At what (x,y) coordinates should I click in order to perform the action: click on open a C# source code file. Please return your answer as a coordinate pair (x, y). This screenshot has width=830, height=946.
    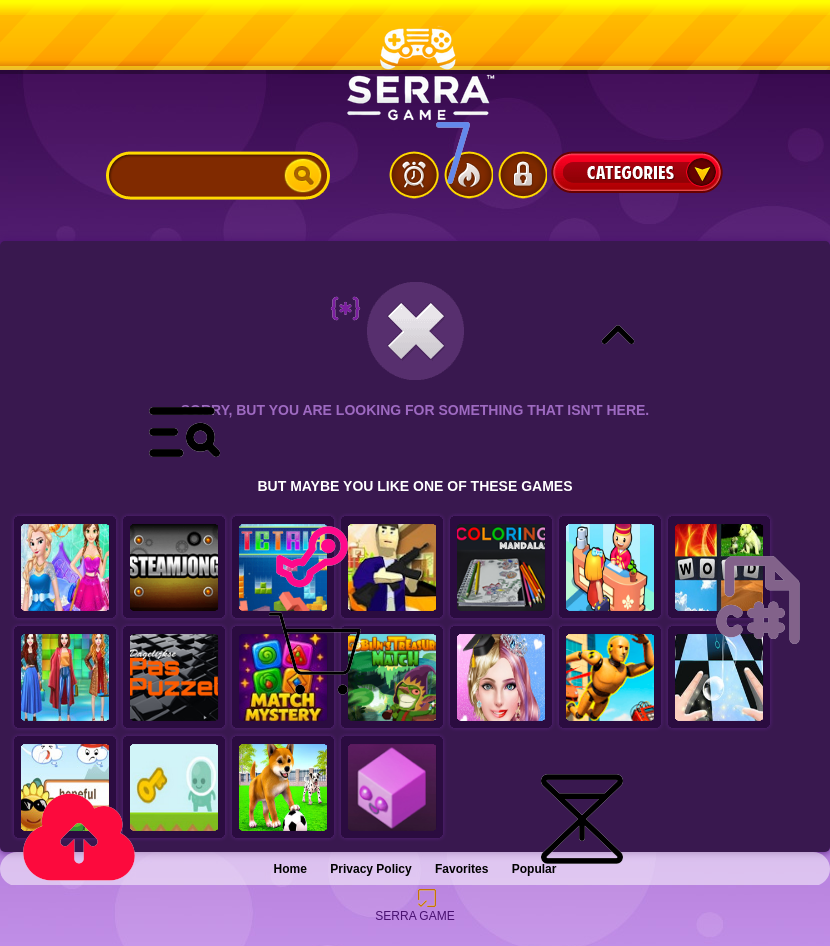
    Looking at the image, I should click on (762, 600).